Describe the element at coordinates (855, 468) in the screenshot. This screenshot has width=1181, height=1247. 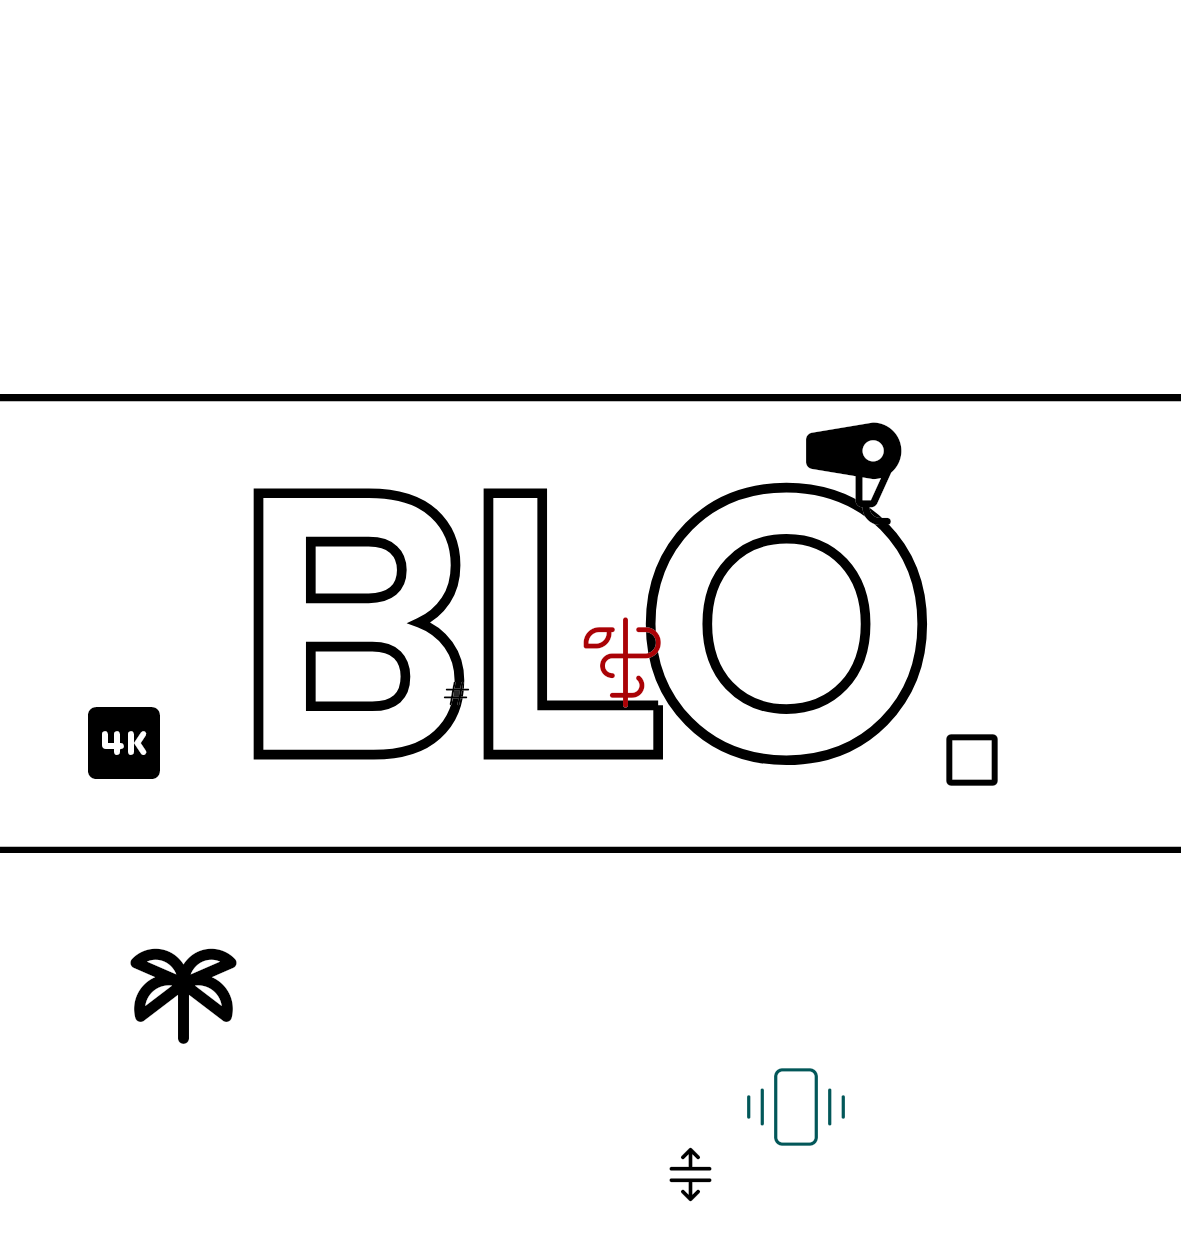
I see `access hair styling or beauty tools` at that location.